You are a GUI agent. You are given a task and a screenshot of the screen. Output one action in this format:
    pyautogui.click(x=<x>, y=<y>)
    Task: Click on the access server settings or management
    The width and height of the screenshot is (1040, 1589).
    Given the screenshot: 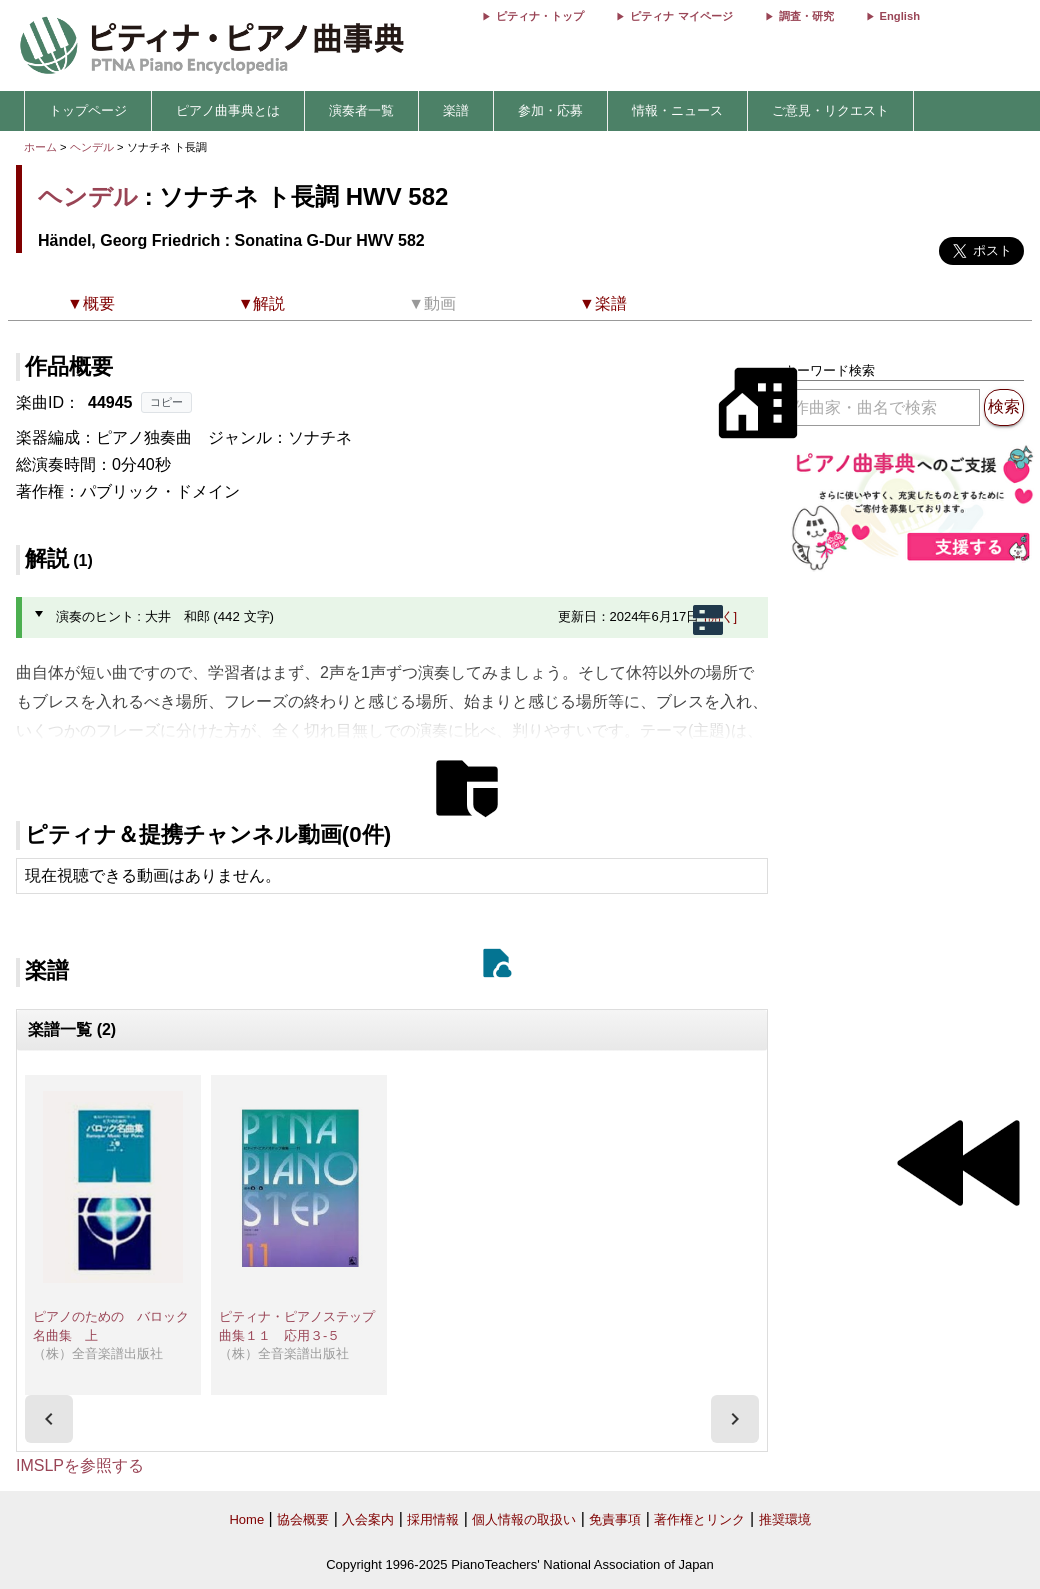 What is the action you would take?
    pyautogui.click(x=708, y=620)
    